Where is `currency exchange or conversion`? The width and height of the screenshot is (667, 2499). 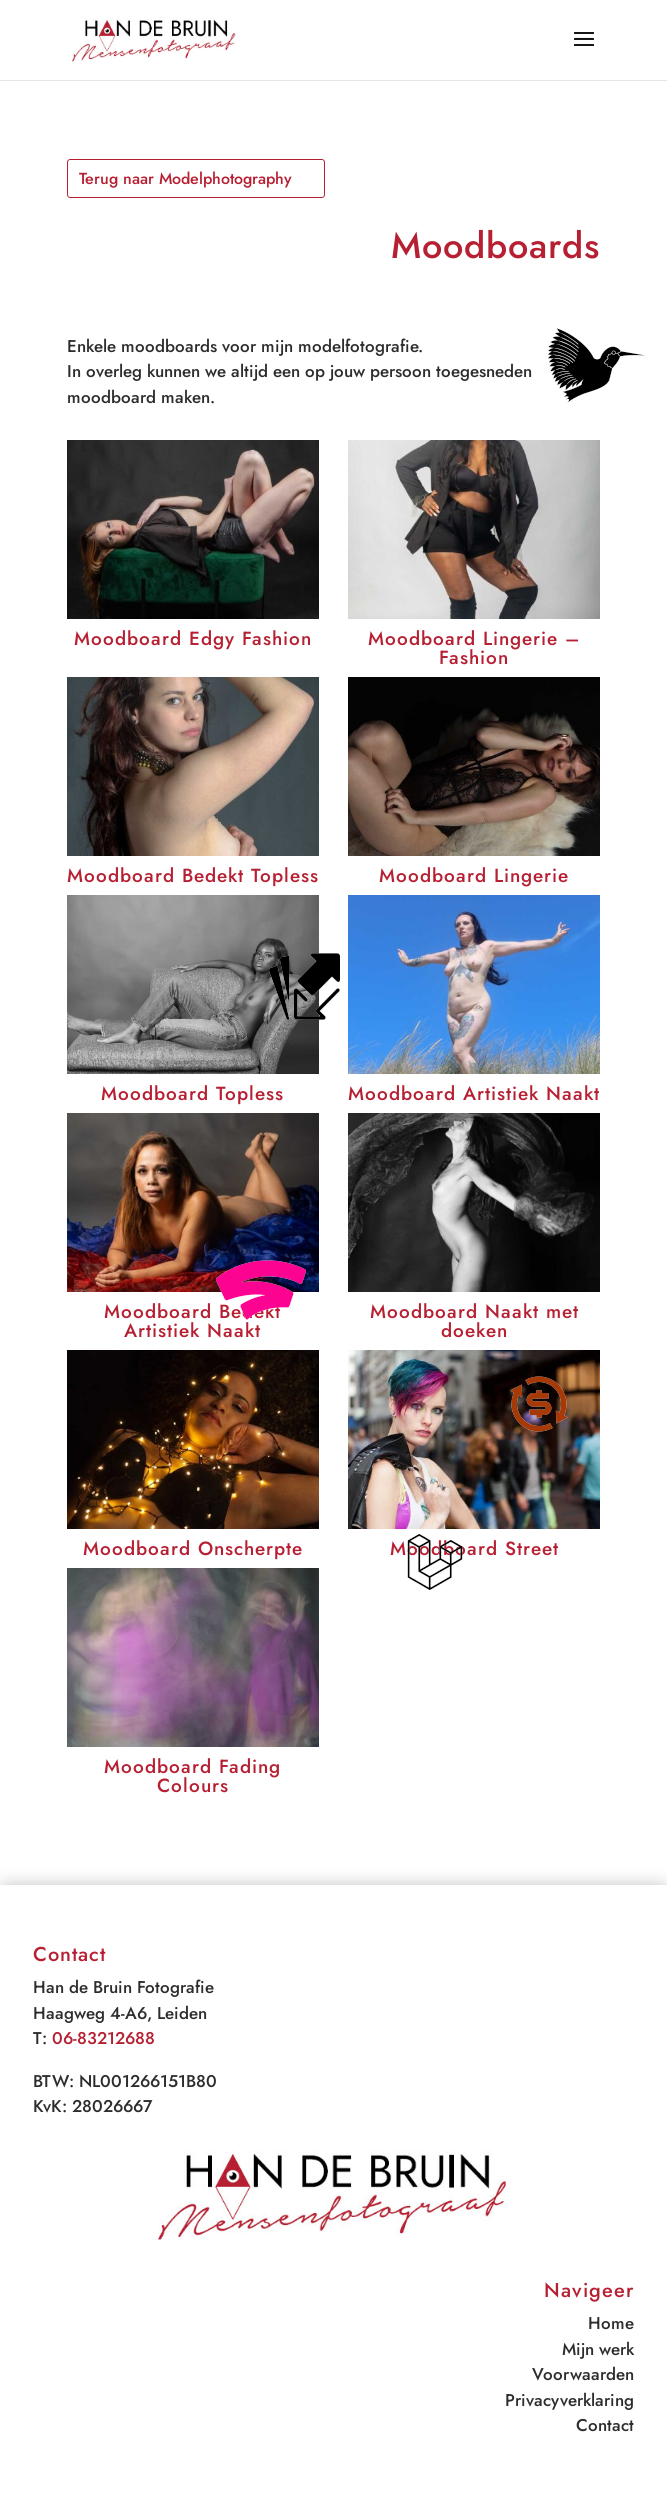 currency exchange or conversion is located at coordinates (539, 1404).